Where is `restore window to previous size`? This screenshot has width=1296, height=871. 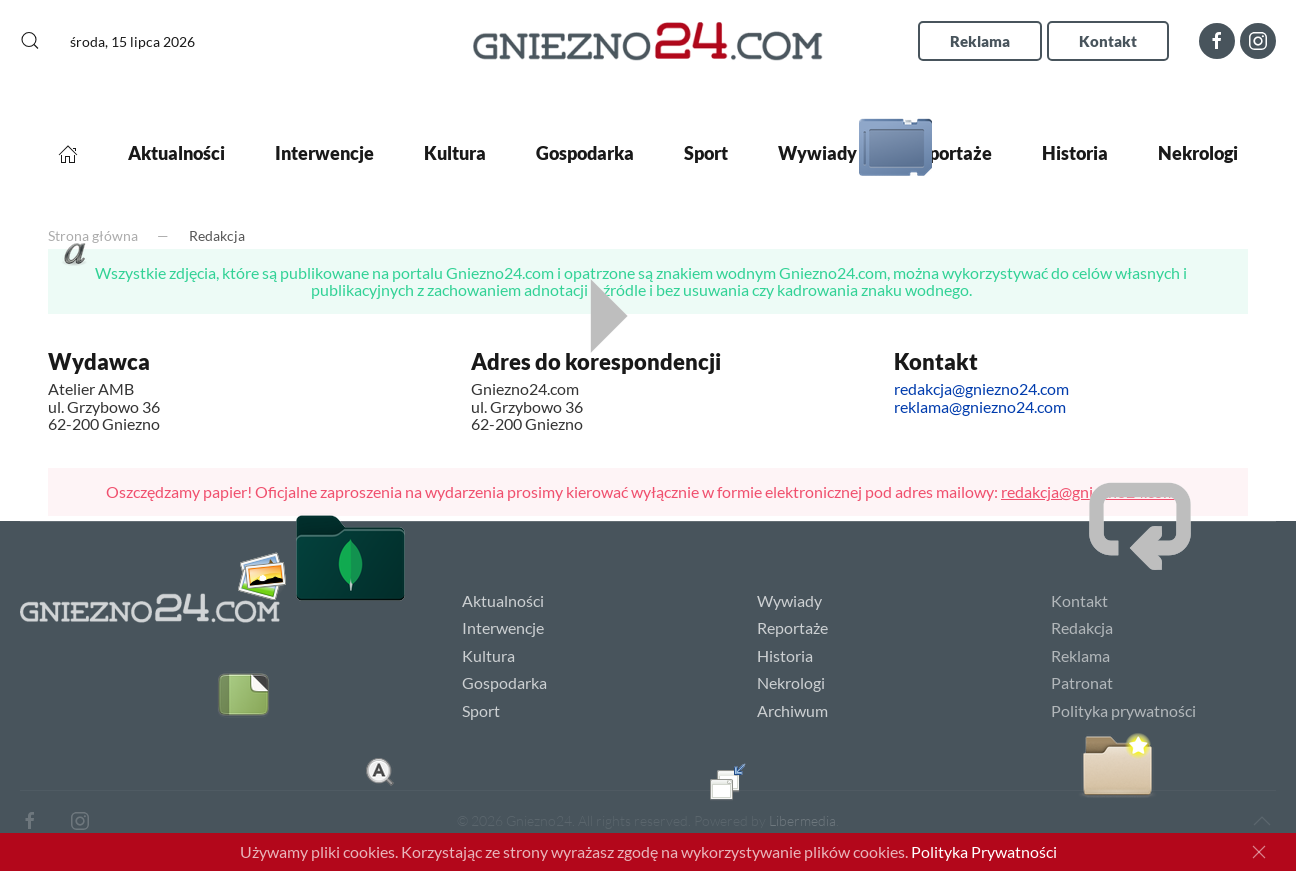
restore window to previous size is located at coordinates (727, 781).